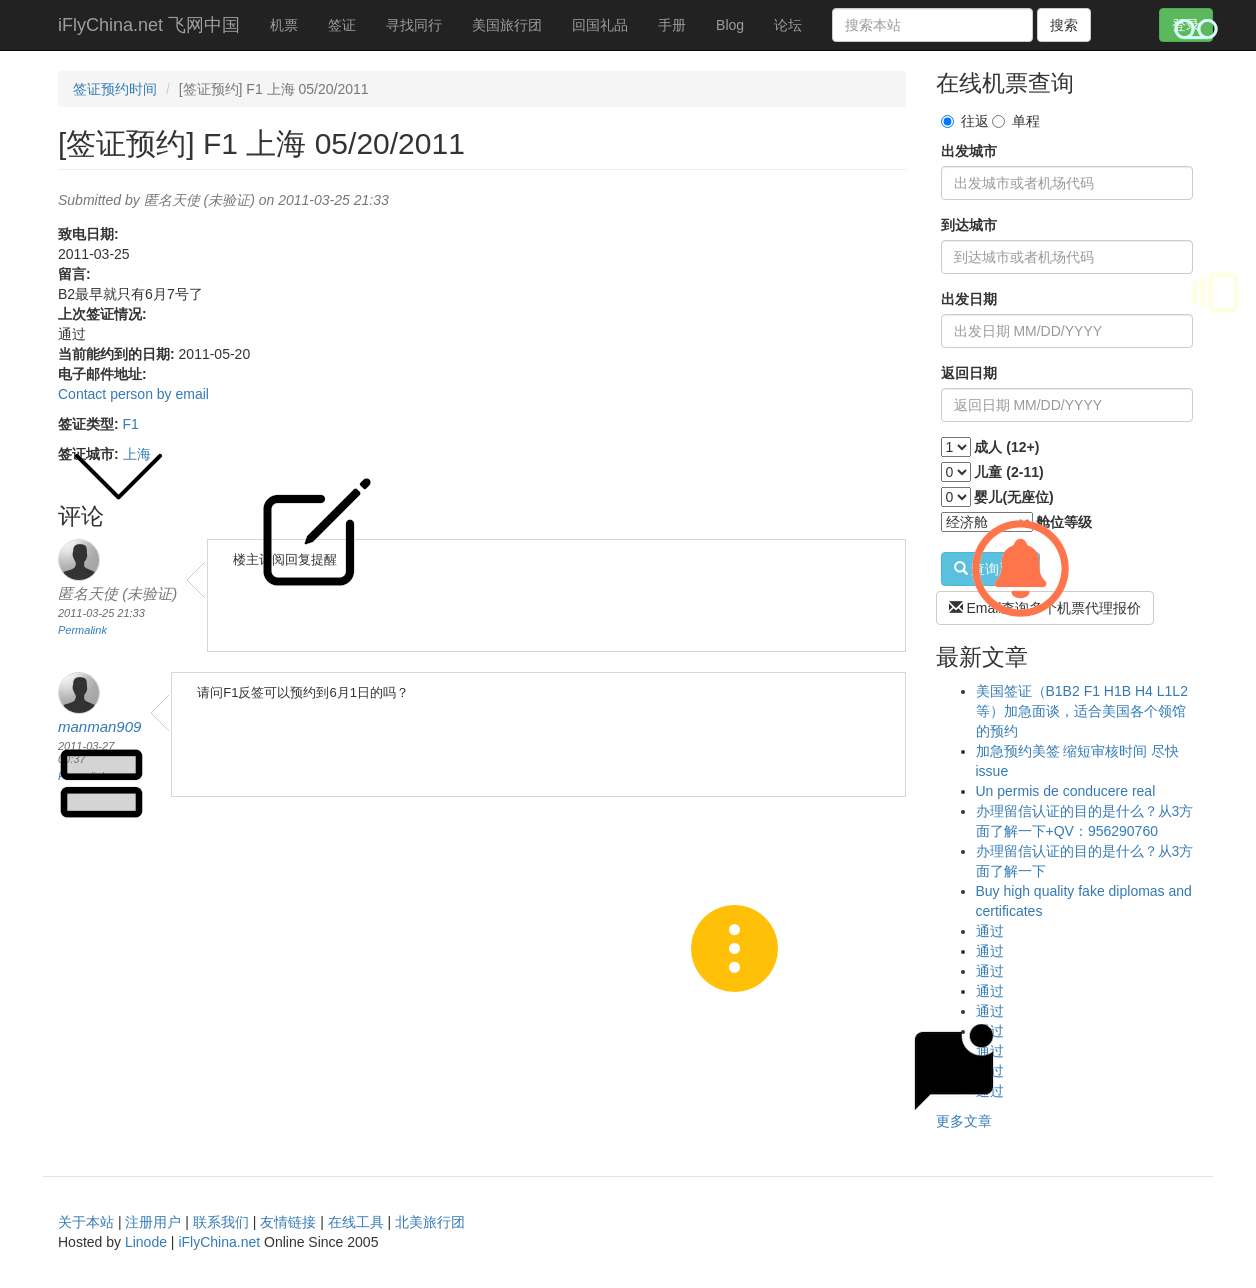  Describe the element at coordinates (1196, 29) in the screenshot. I see `access voicemail messages` at that location.